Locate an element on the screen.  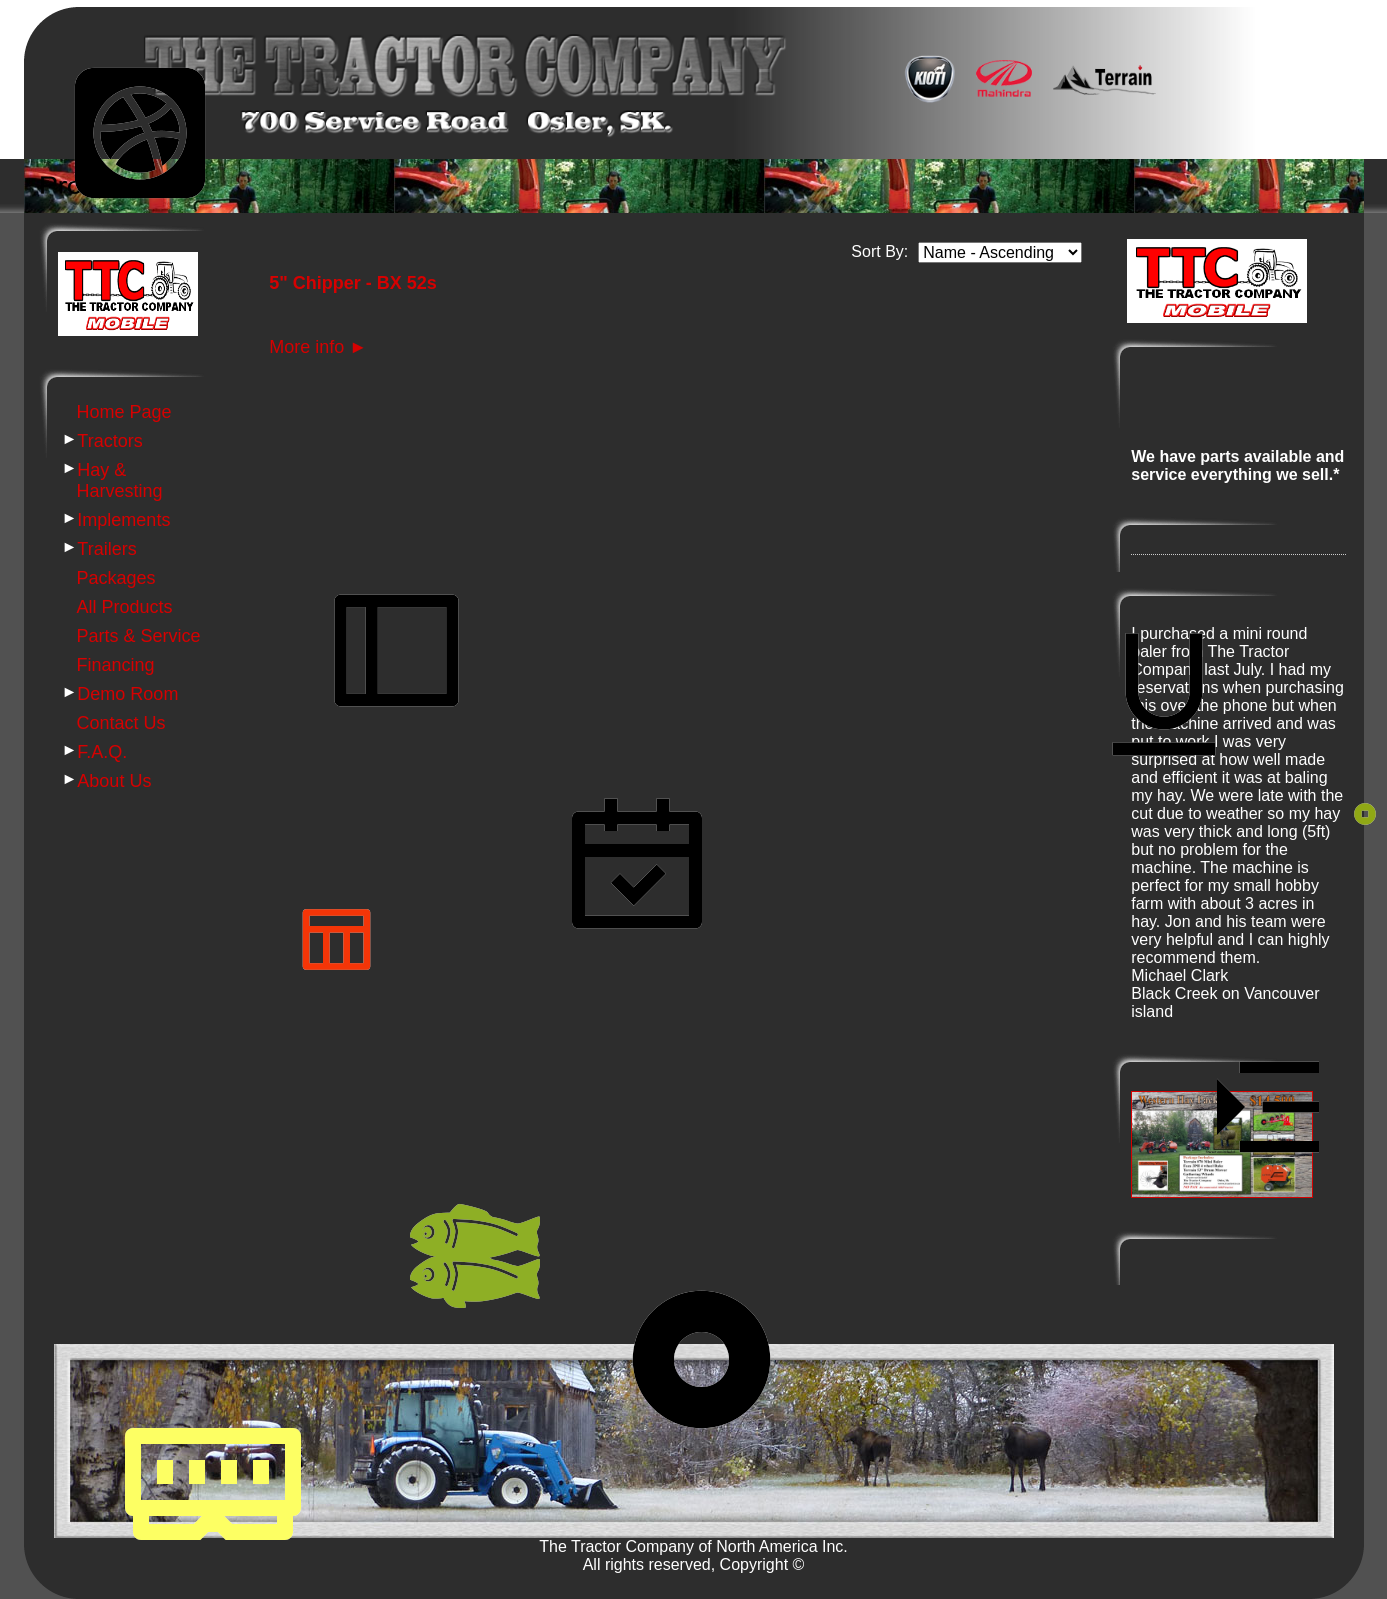
link to dribbble profile is located at coordinates (140, 133).